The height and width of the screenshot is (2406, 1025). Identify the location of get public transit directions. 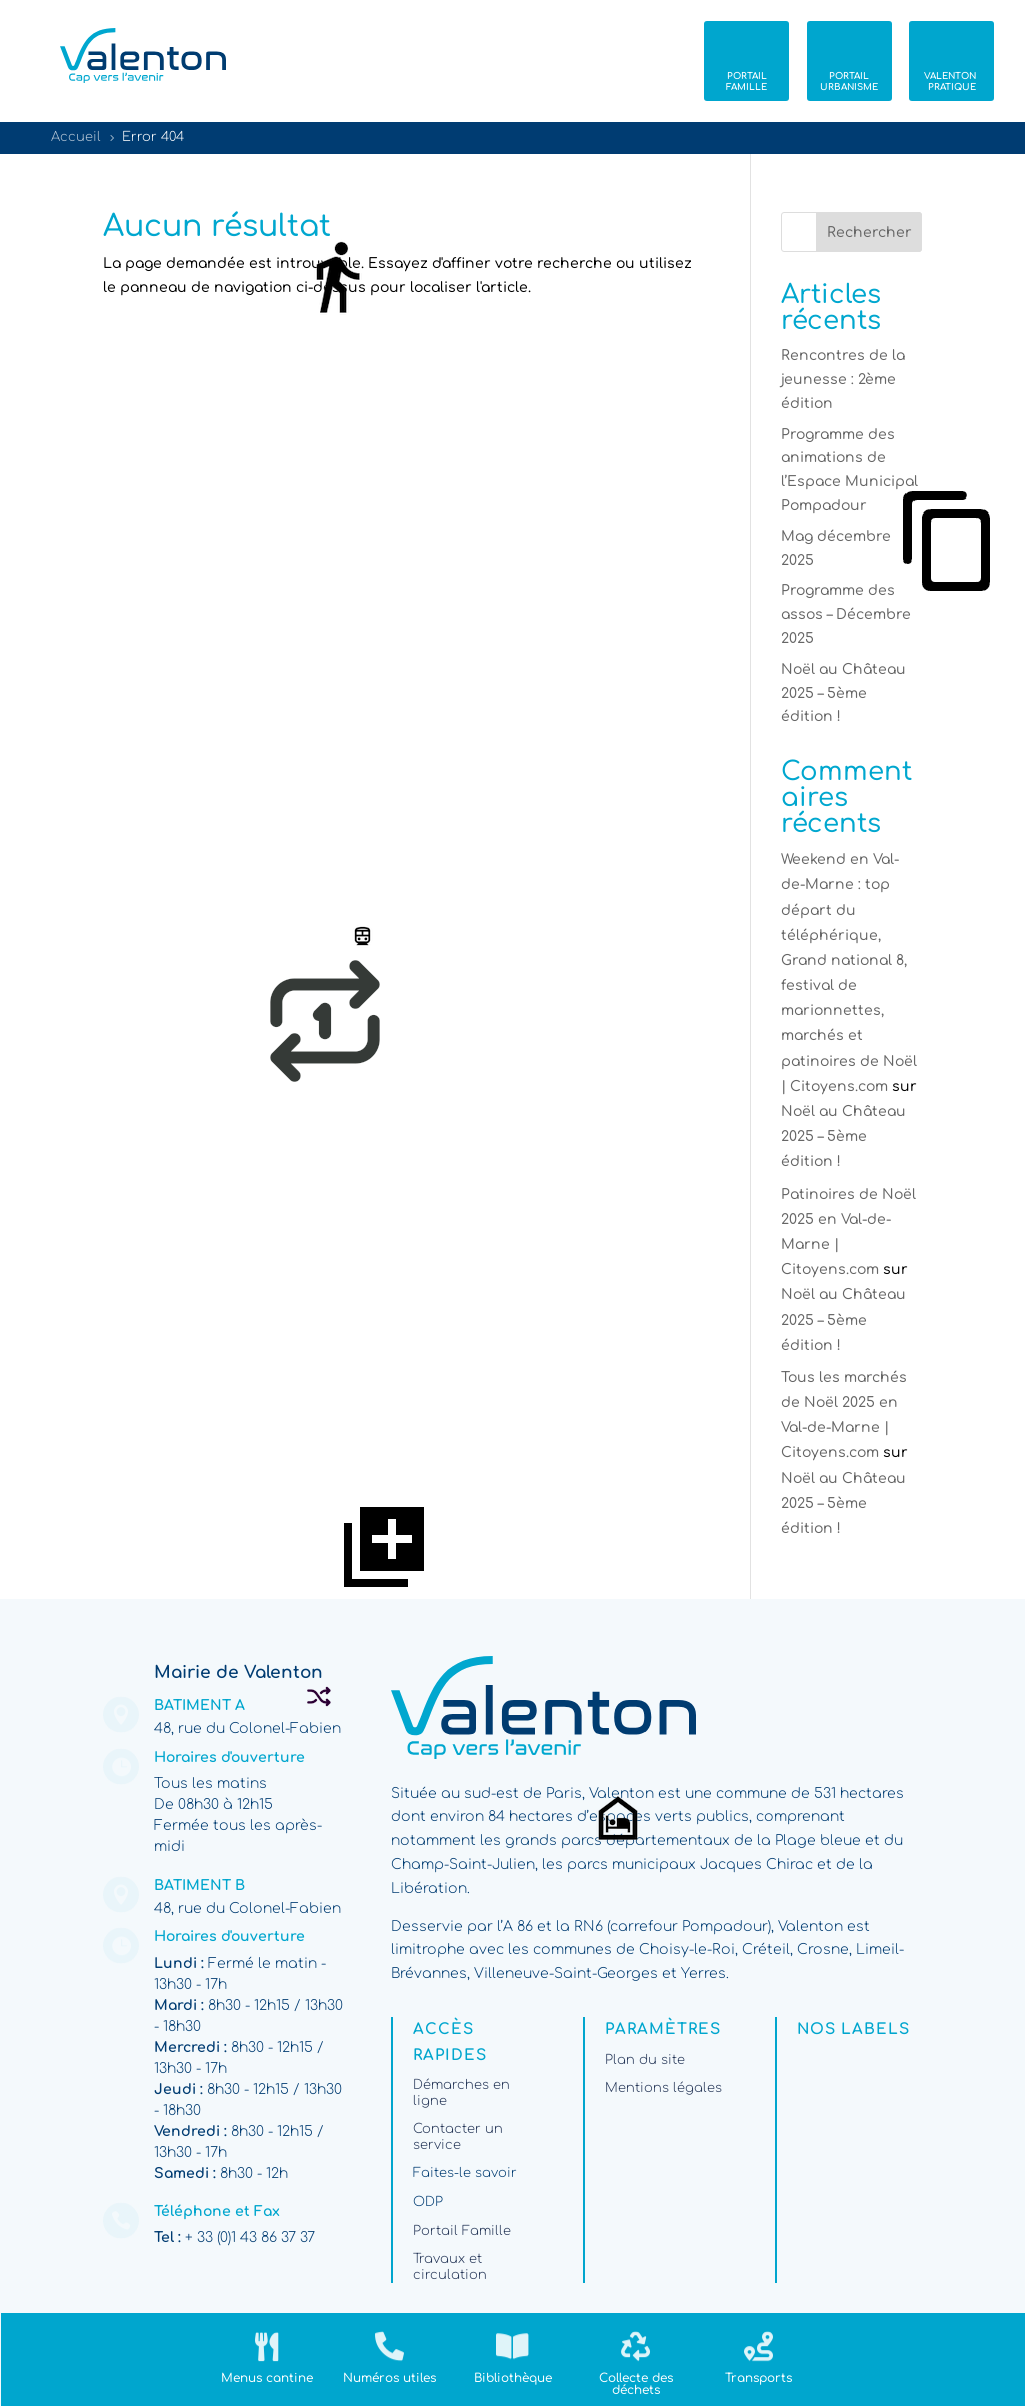
(362, 936).